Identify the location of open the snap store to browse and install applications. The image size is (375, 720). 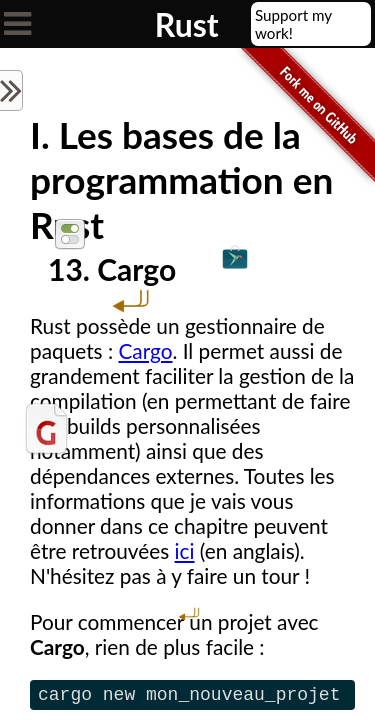
(235, 259).